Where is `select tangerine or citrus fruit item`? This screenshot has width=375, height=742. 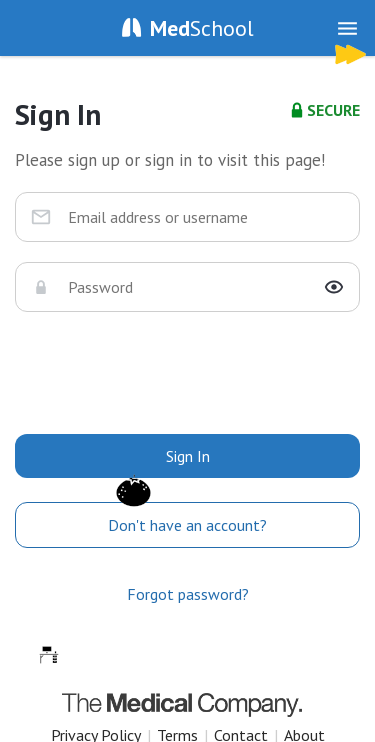 select tangerine or citrus fruit item is located at coordinates (133, 490).